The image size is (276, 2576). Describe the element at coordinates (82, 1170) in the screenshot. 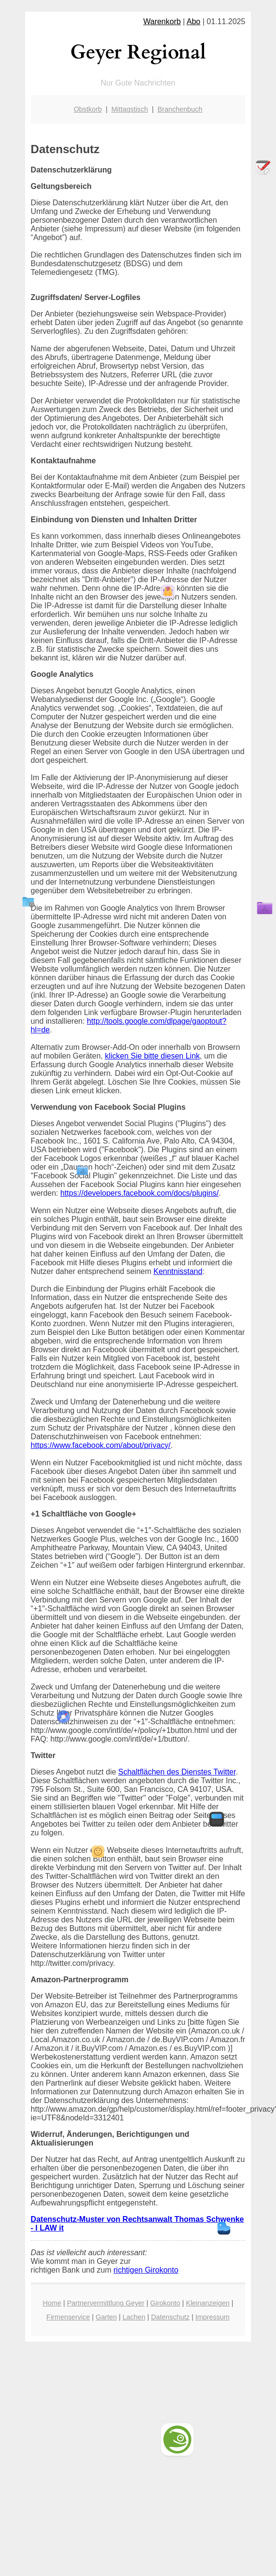

I see `open affinity publisher project folder` at that location.